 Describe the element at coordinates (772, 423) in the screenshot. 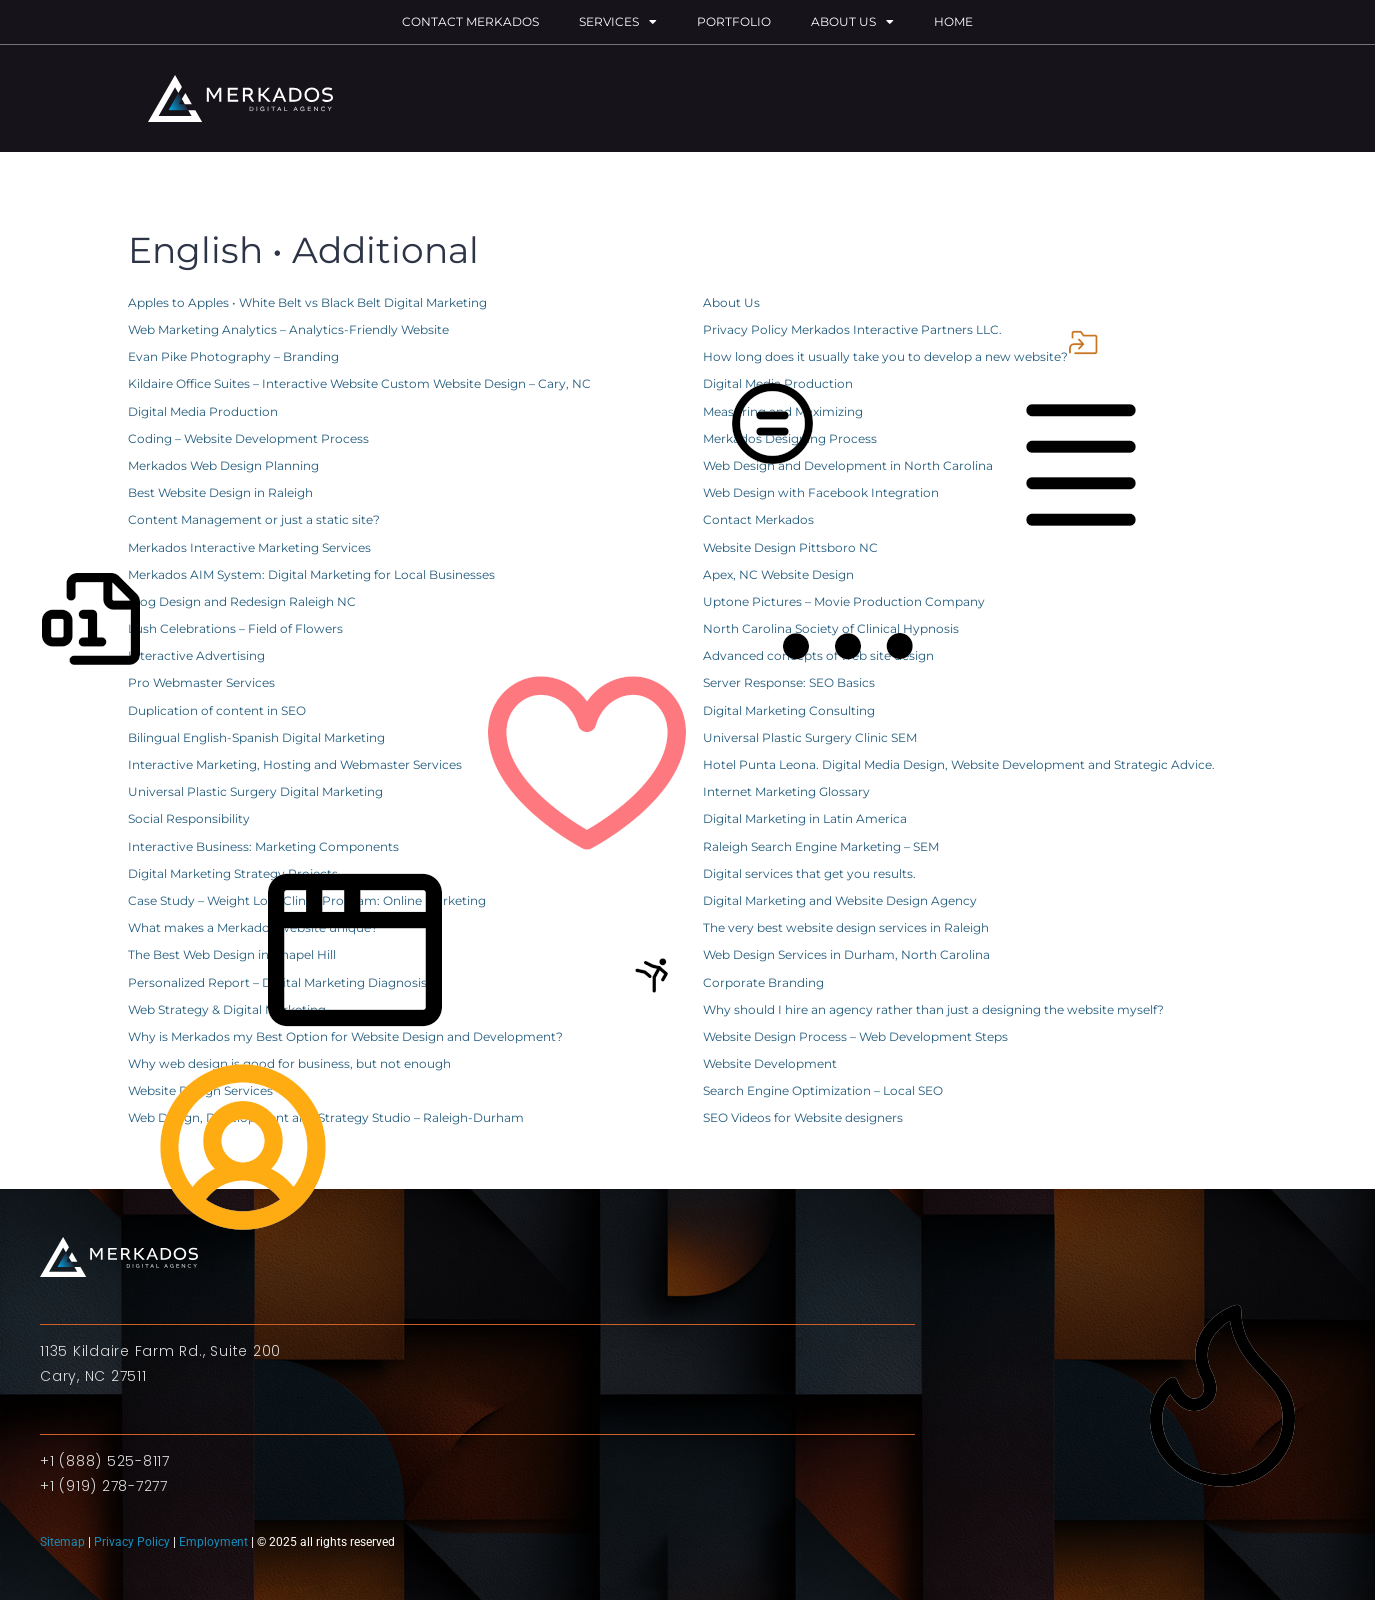

I see `indicates creative commons no-derivatives license` at that location.